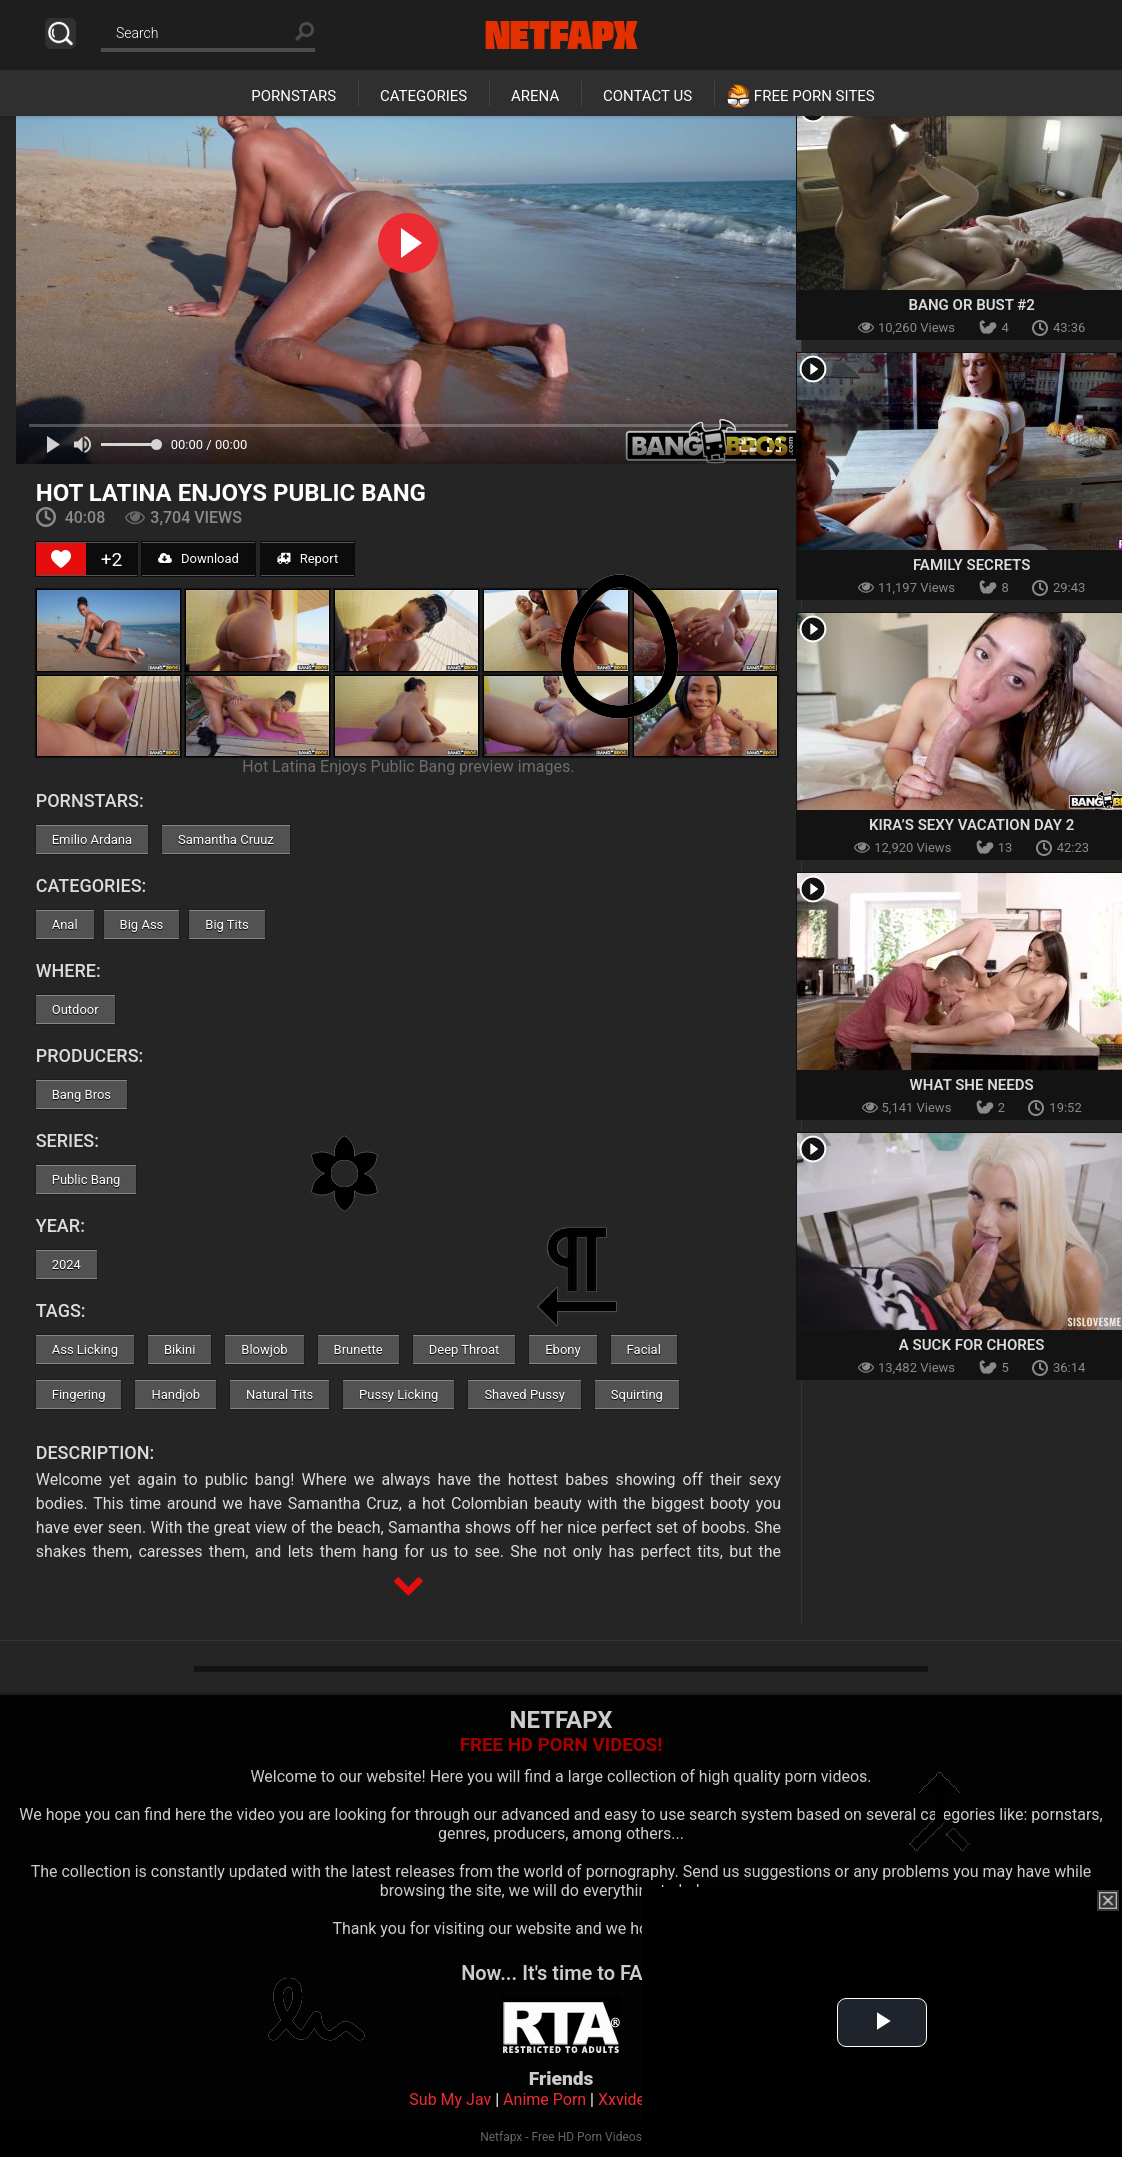  I want to click on merge multiple calls into a conference call, so click(939, 1811).